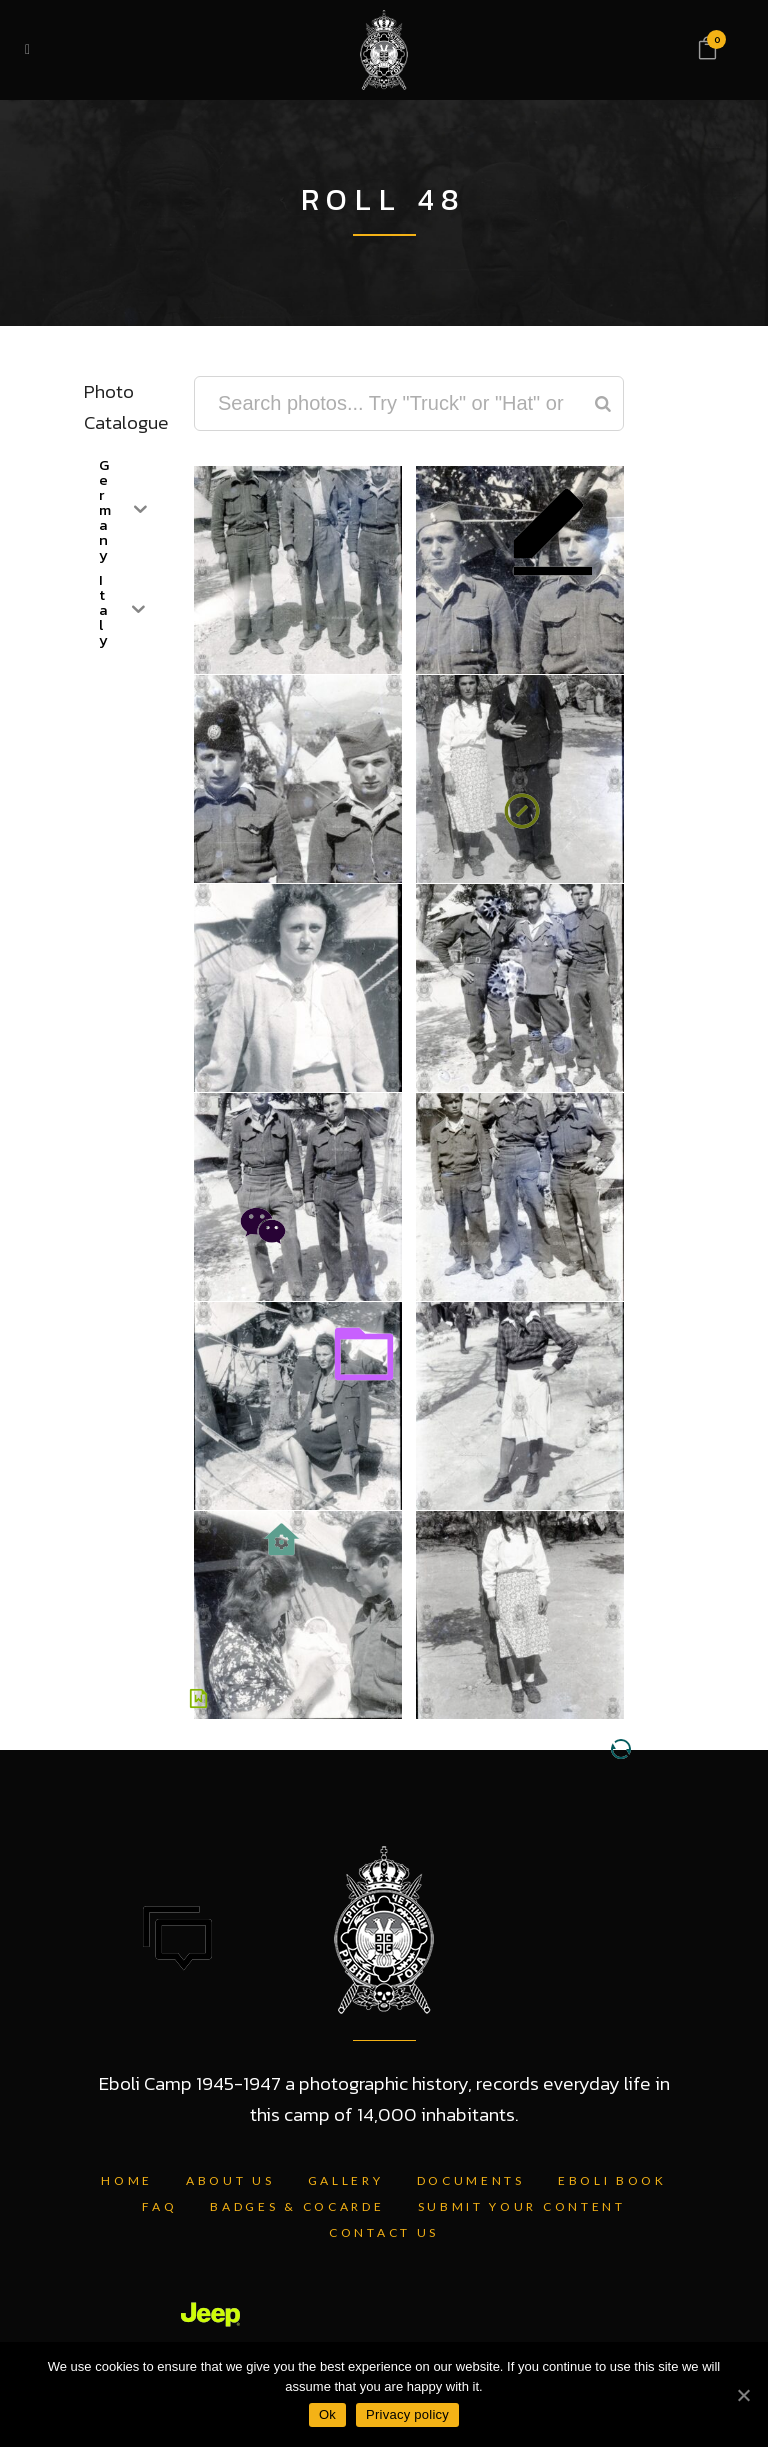 The width and height of the screenshot is (768, 2447). What do you see at coordinates (198, 1698) in the screenshot?
I see `open a Microsoft Word document` at bounding box center [198, 1698].